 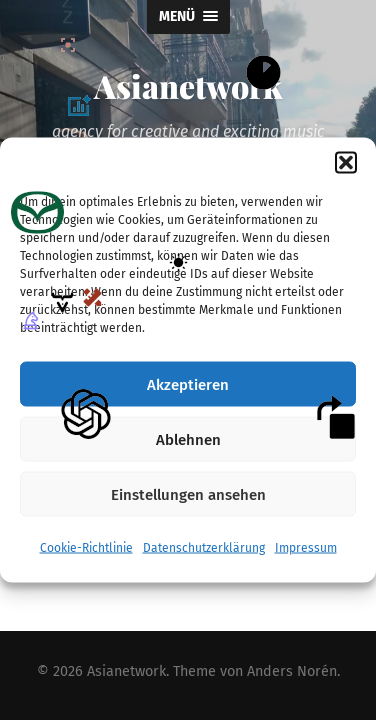 What do you see at coordinates (31, 321) in the screenshot?
I see `play chess game` at bounding box center [31, 321].